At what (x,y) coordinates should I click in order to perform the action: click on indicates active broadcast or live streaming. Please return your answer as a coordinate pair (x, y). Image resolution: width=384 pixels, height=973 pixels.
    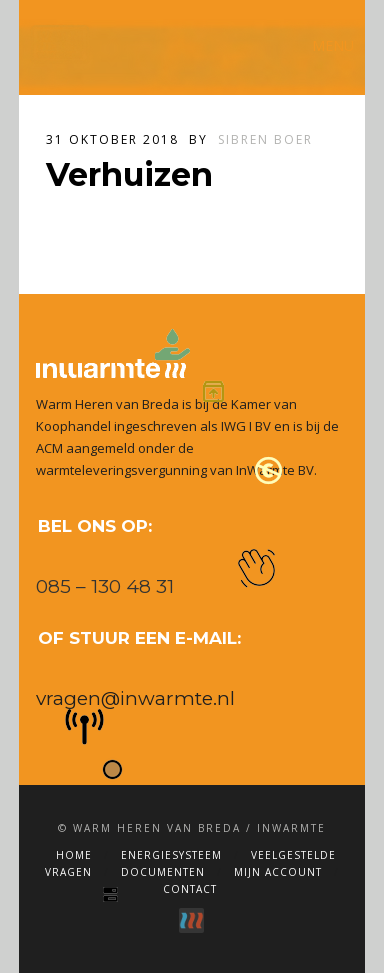
    Looking at the image, I should click on (84, 726).